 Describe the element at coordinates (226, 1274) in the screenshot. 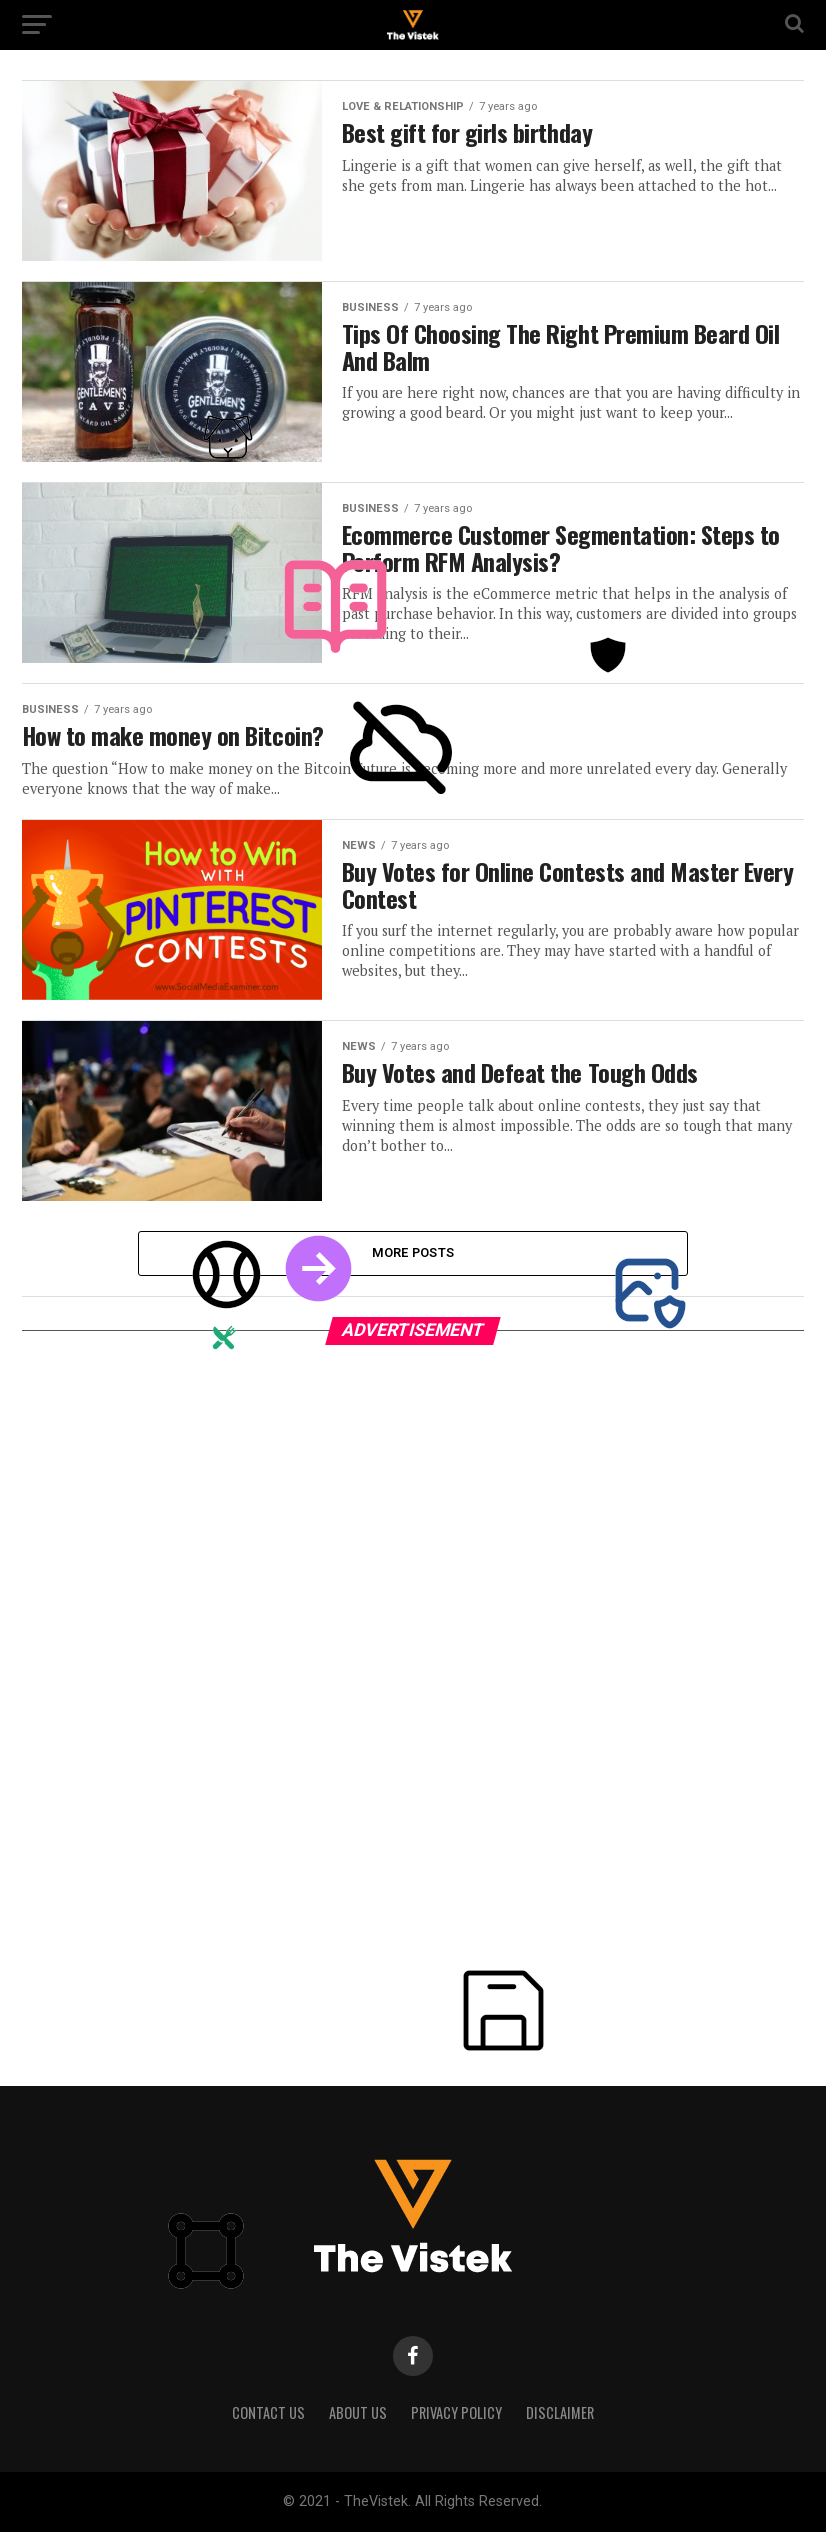

I see `access tennis or racquet sports features` at that location.